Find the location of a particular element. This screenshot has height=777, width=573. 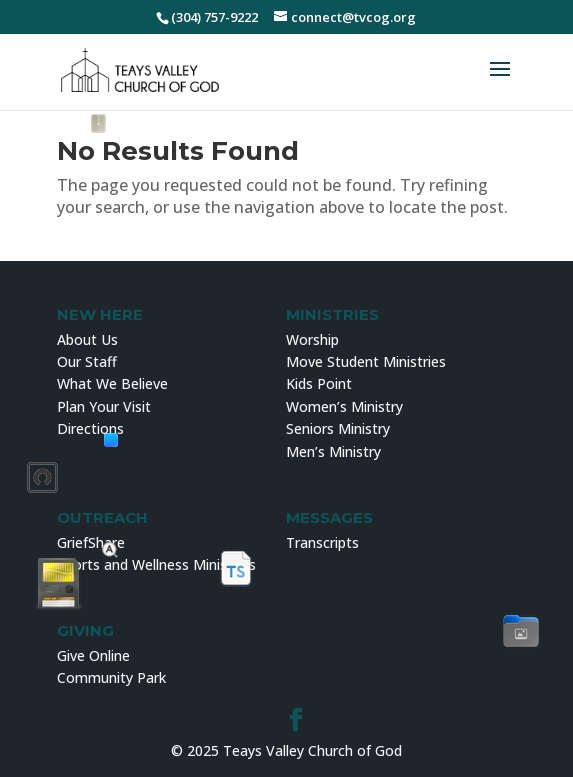

a typescript source code file is located at coordinates (236, 568).